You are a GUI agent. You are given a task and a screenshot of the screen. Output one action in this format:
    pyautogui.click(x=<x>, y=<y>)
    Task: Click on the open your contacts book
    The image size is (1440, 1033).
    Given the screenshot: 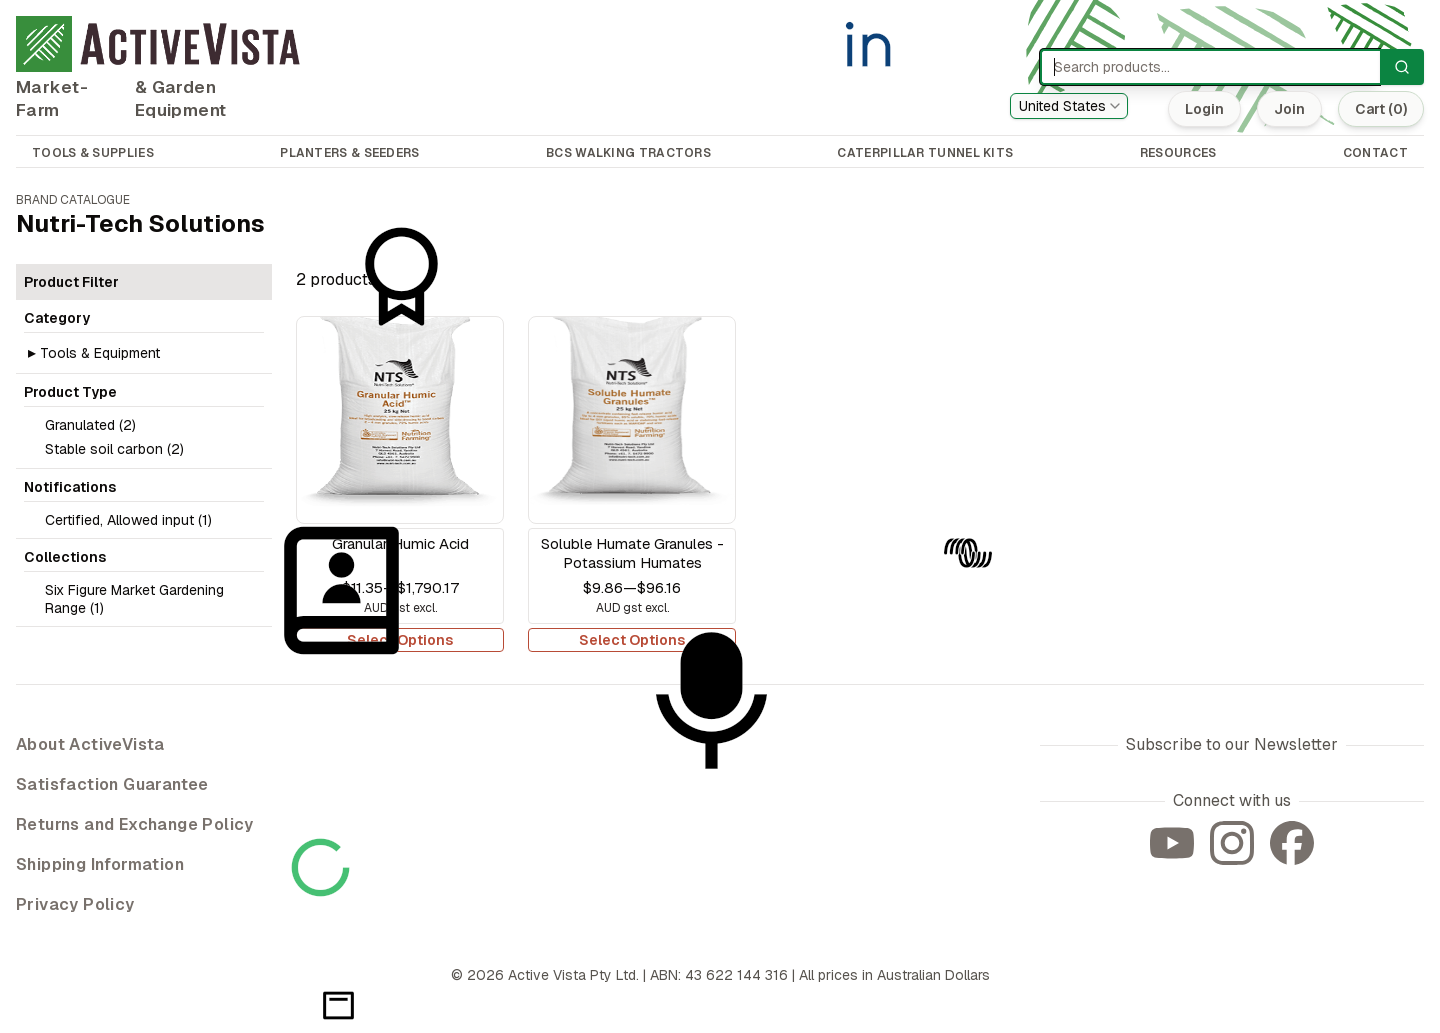 What is the action you would take?
    pyautogui.click(x=341, y=590)
    